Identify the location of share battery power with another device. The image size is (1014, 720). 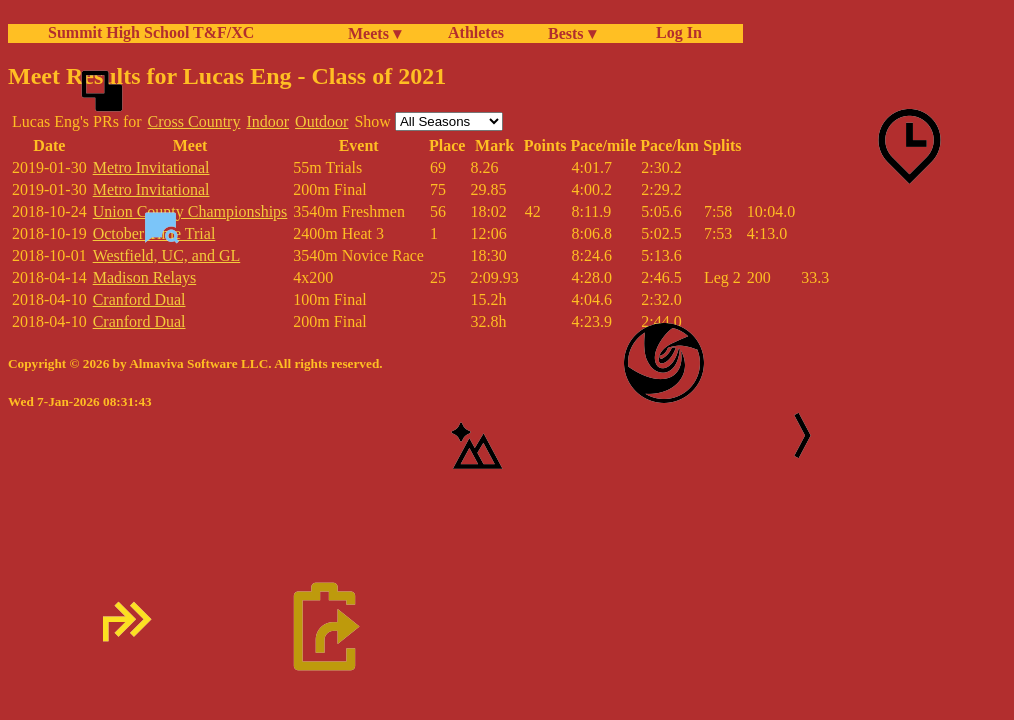
(324, 626).